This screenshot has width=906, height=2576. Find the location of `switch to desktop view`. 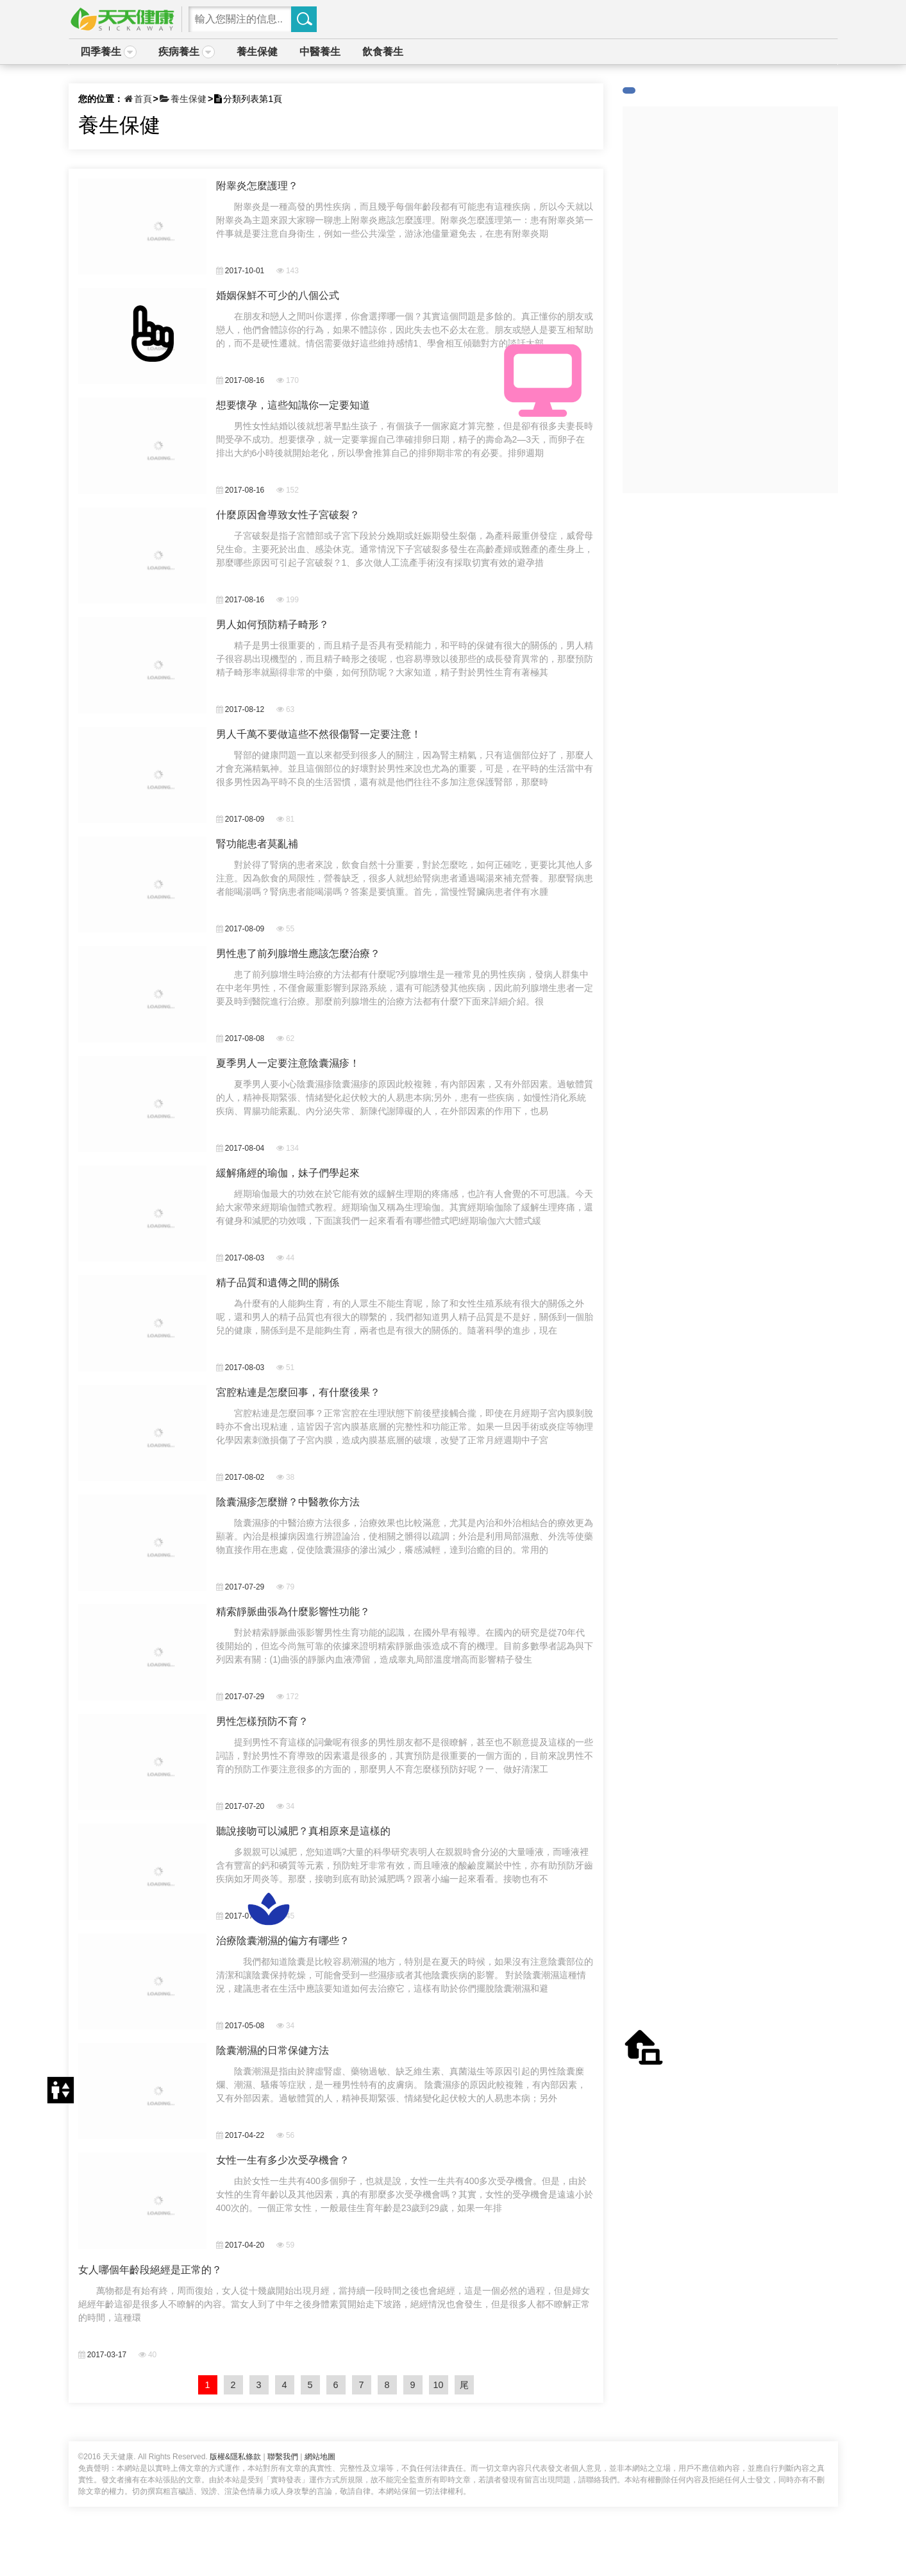

switch to desktop view is located at coordinates (542, 378).